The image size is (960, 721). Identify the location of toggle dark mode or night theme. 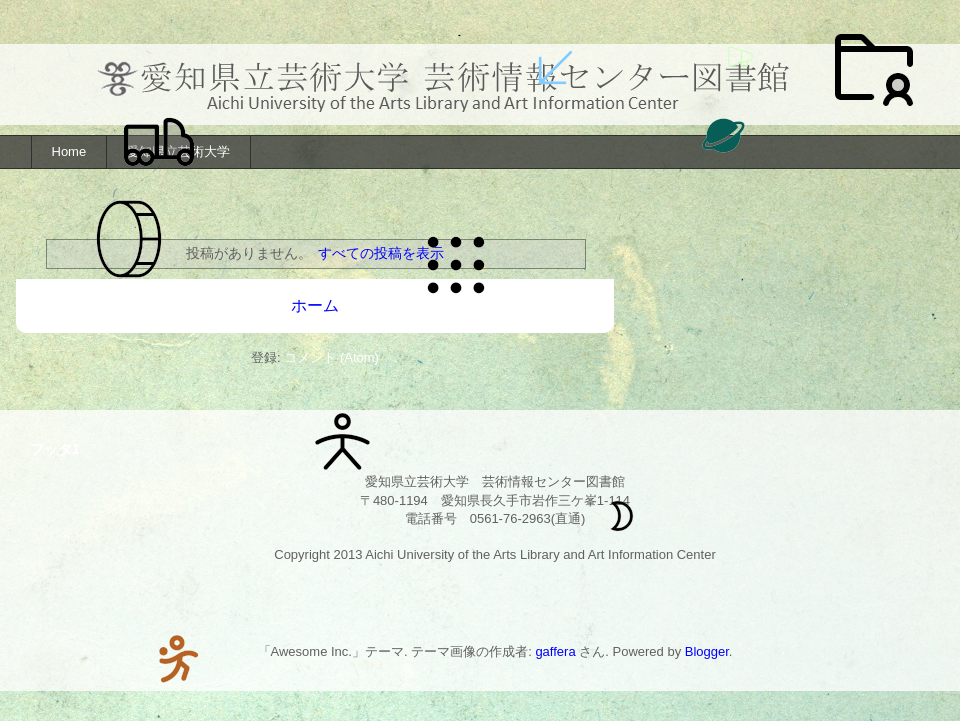
(621, 516).